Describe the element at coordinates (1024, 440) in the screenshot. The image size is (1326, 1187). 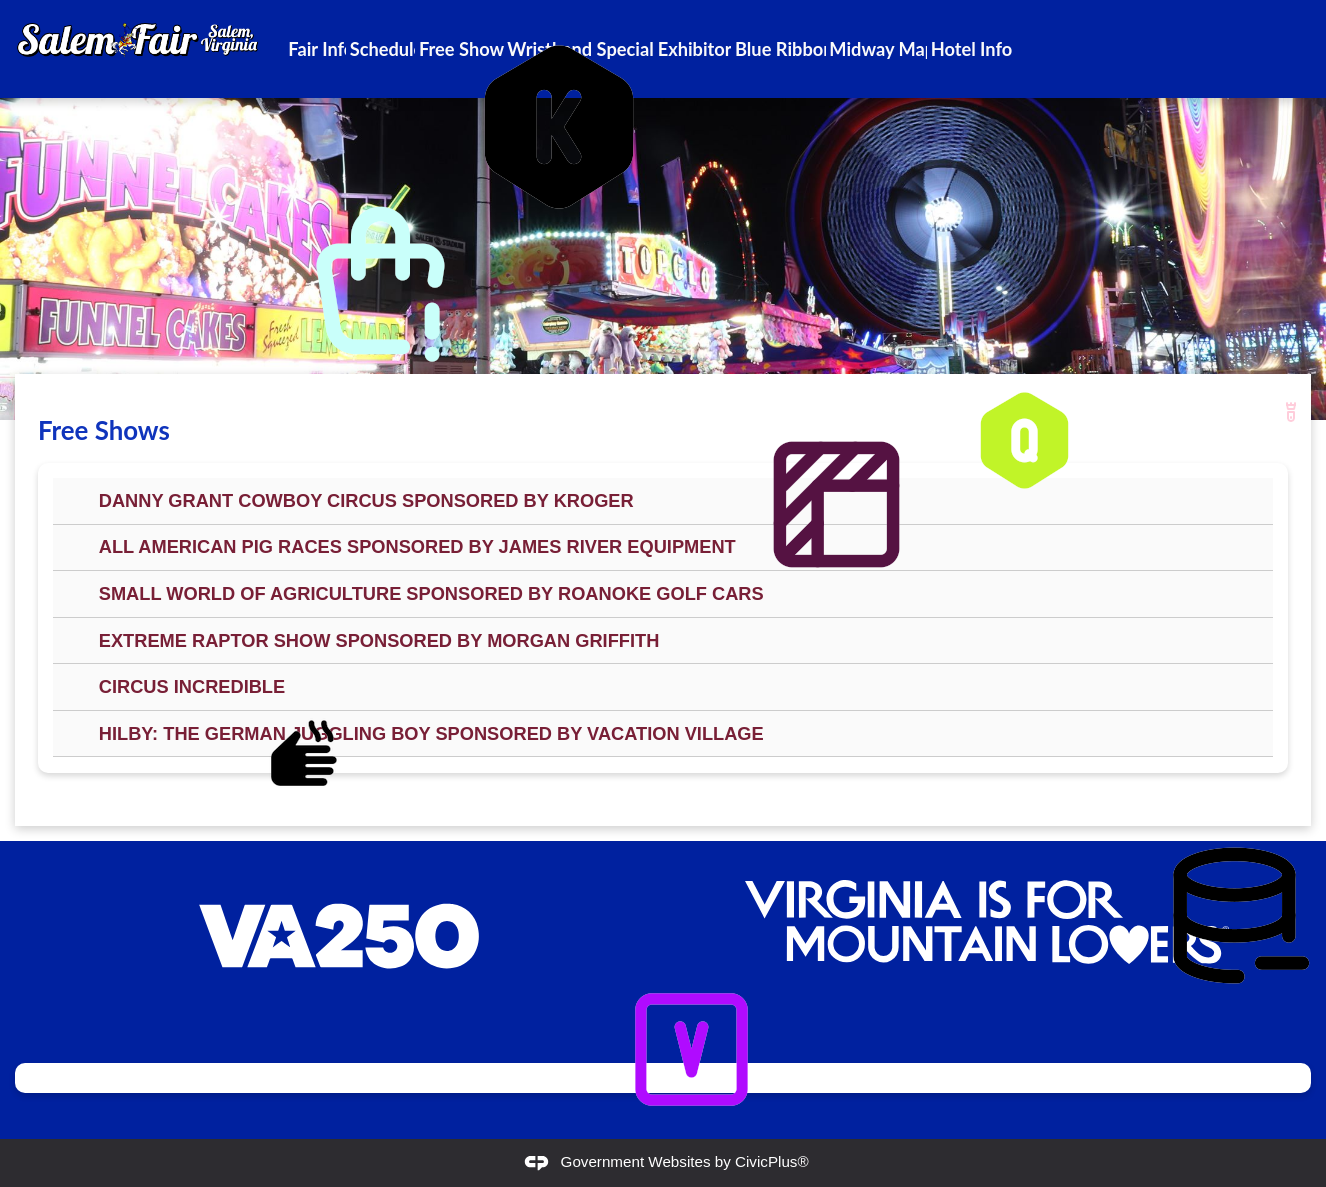
I see `app icon or logo featuring the letter Q` at that location.